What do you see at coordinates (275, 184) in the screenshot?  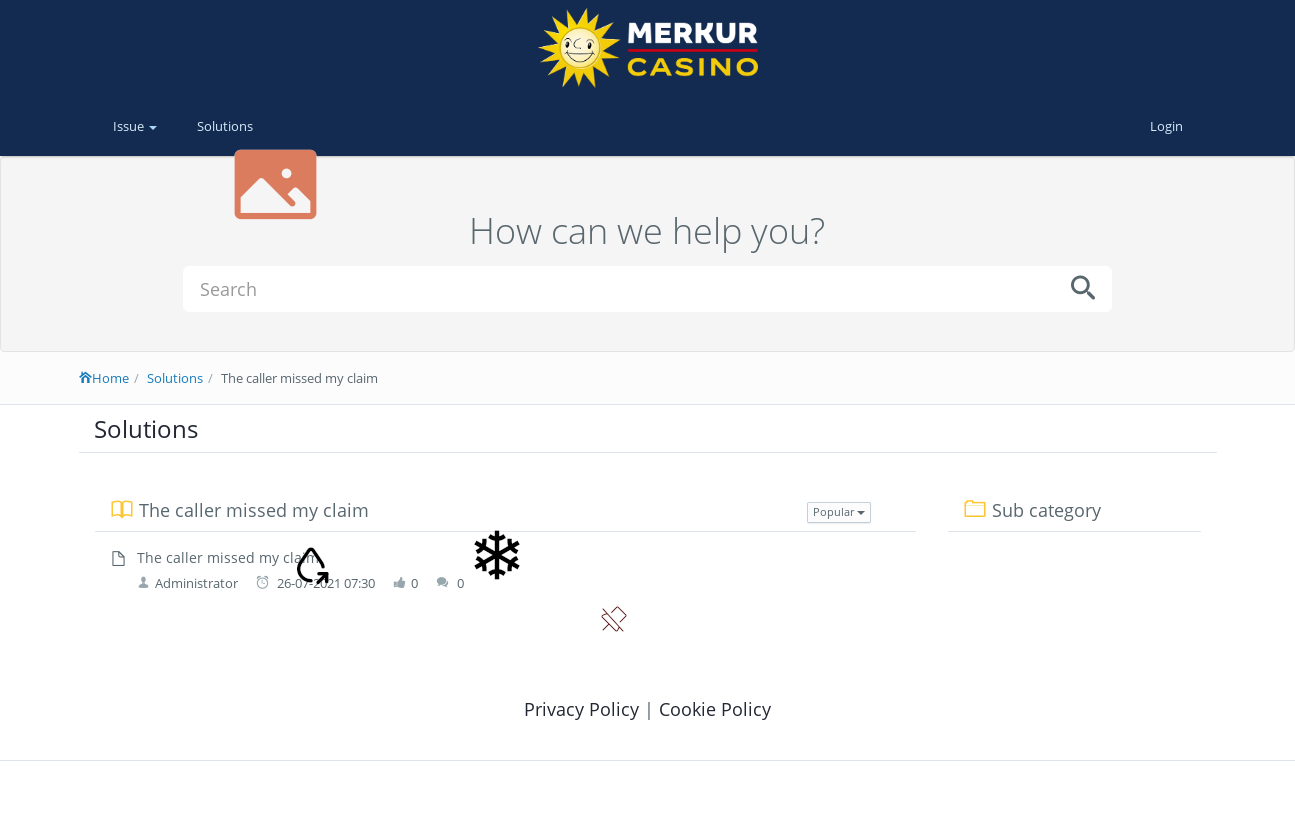 I see `view image or photo` at bounding box center [275, 184].